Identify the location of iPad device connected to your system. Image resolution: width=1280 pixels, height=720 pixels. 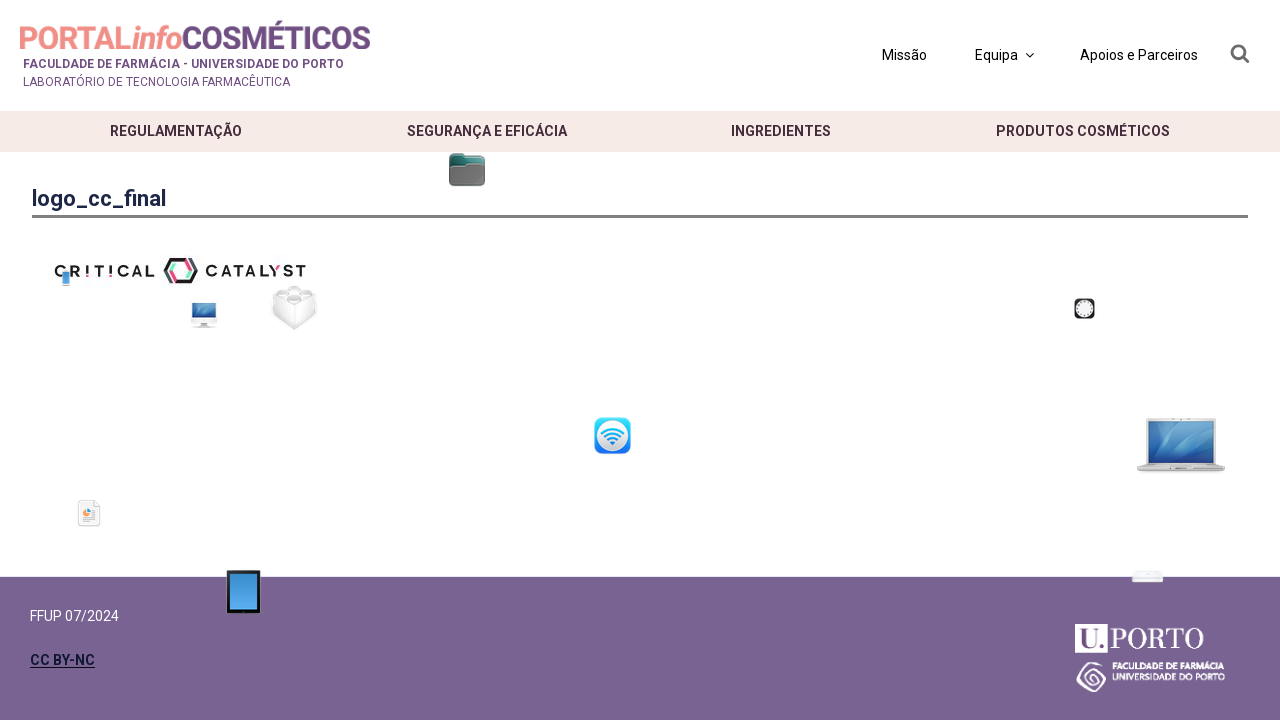
(243, 591).